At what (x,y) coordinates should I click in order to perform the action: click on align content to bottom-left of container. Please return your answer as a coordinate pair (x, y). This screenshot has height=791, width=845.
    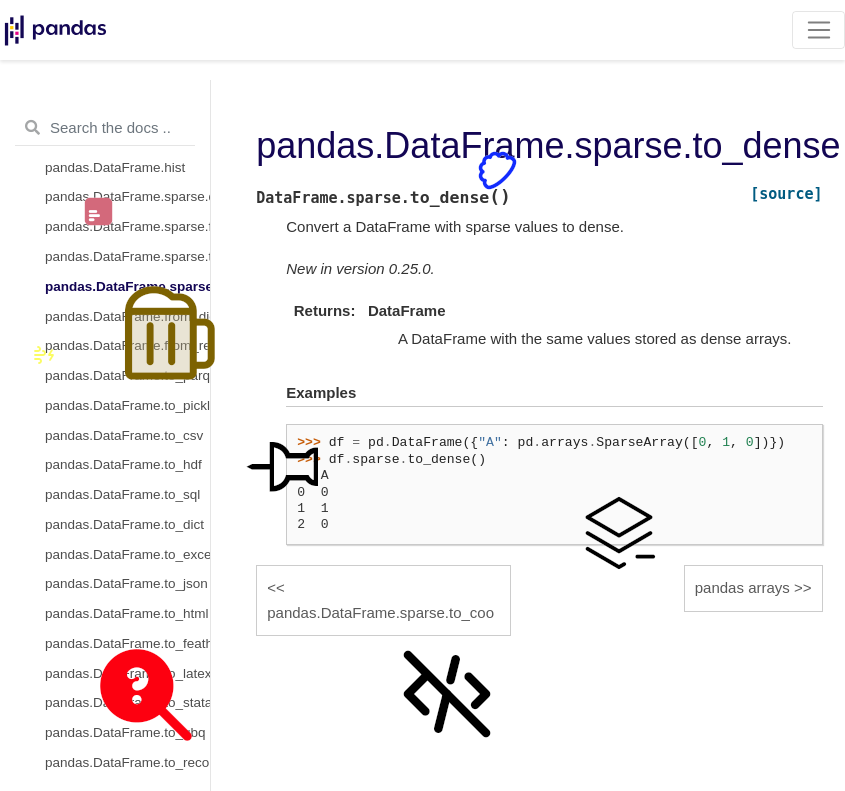
    Looking at the image, I should click on (98, 211).